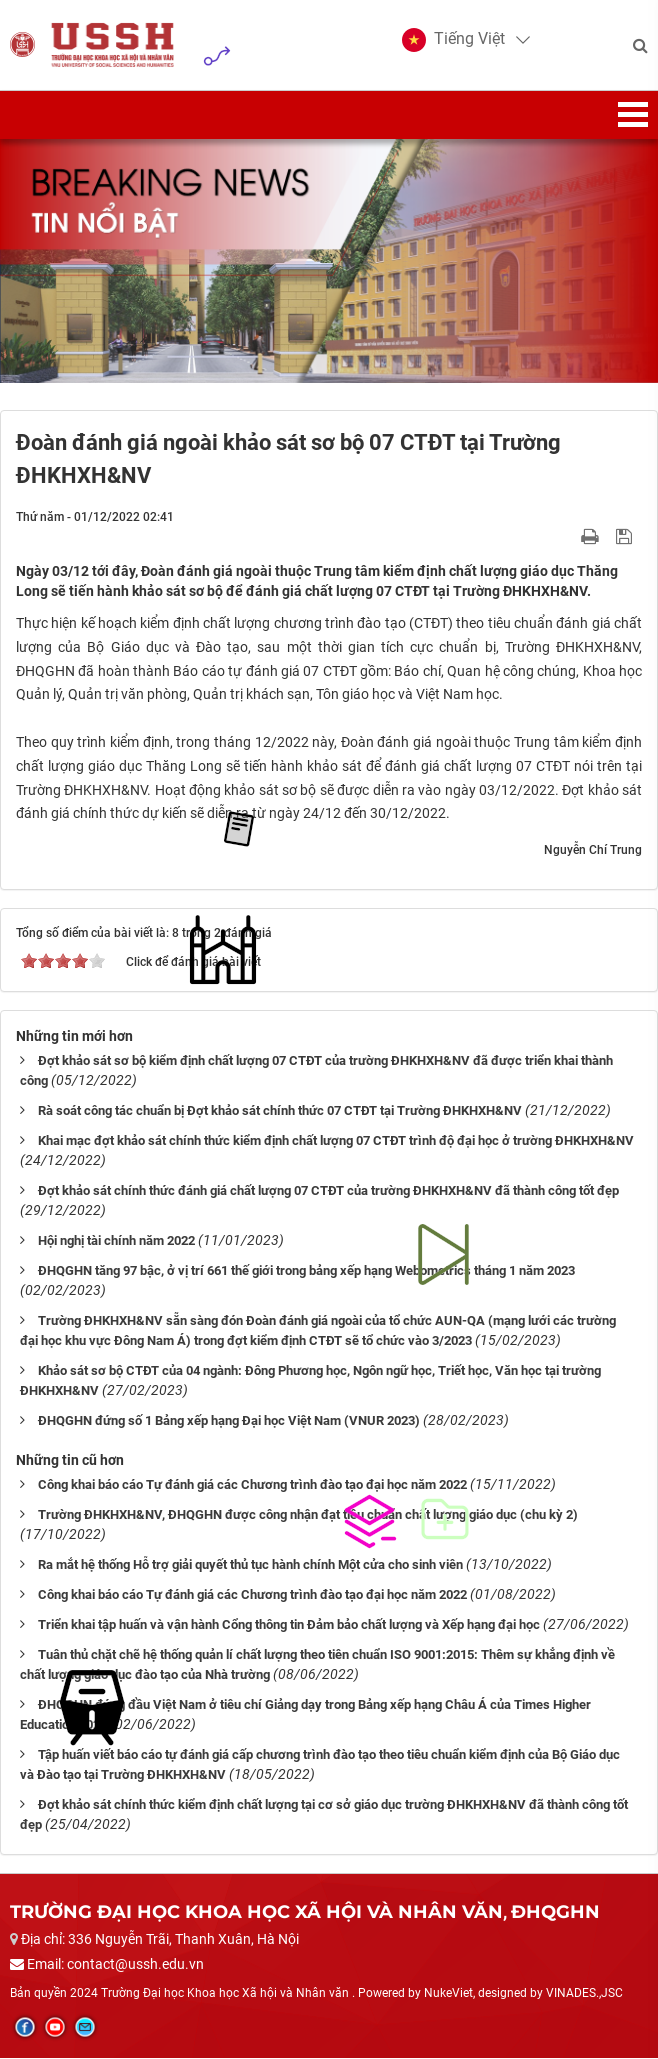 The image size is (658, 2059). Describe the element at coordinates (223, 951) in the screenshot. I see `find nearby synagogues` at that location.